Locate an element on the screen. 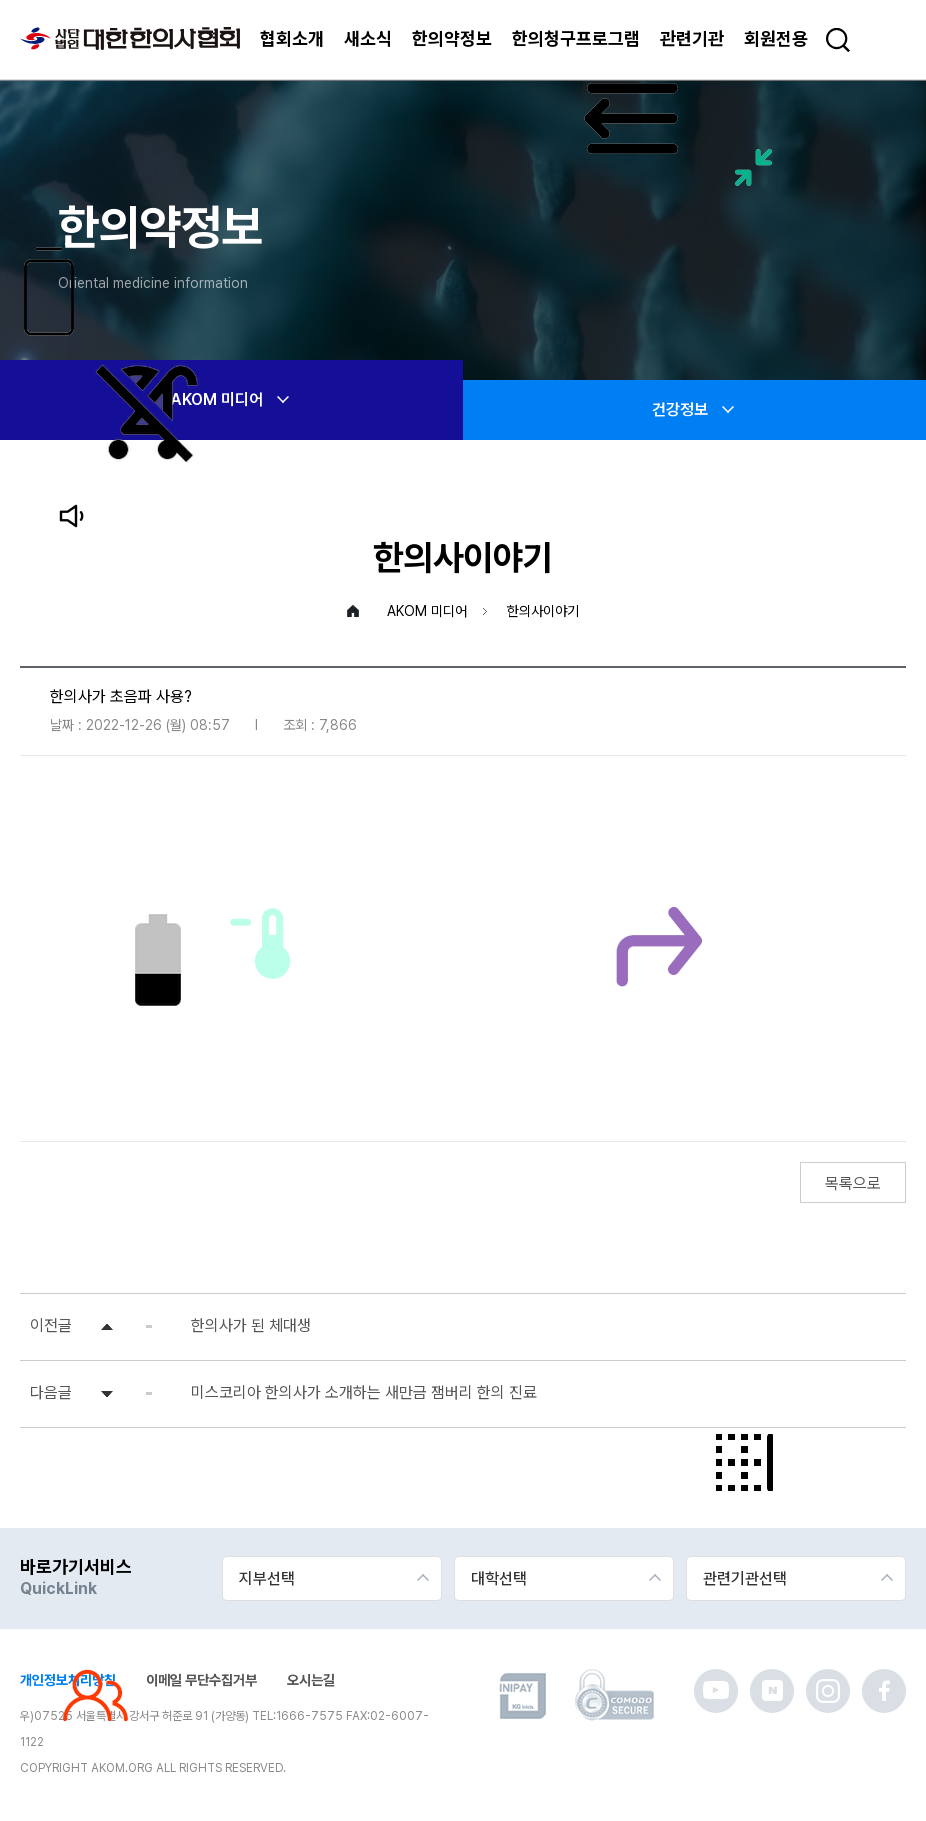 The width and height of the screenshot is (926, 1821). apply border to the right edge of a cell or selection is located at coordinates (744, 1462).